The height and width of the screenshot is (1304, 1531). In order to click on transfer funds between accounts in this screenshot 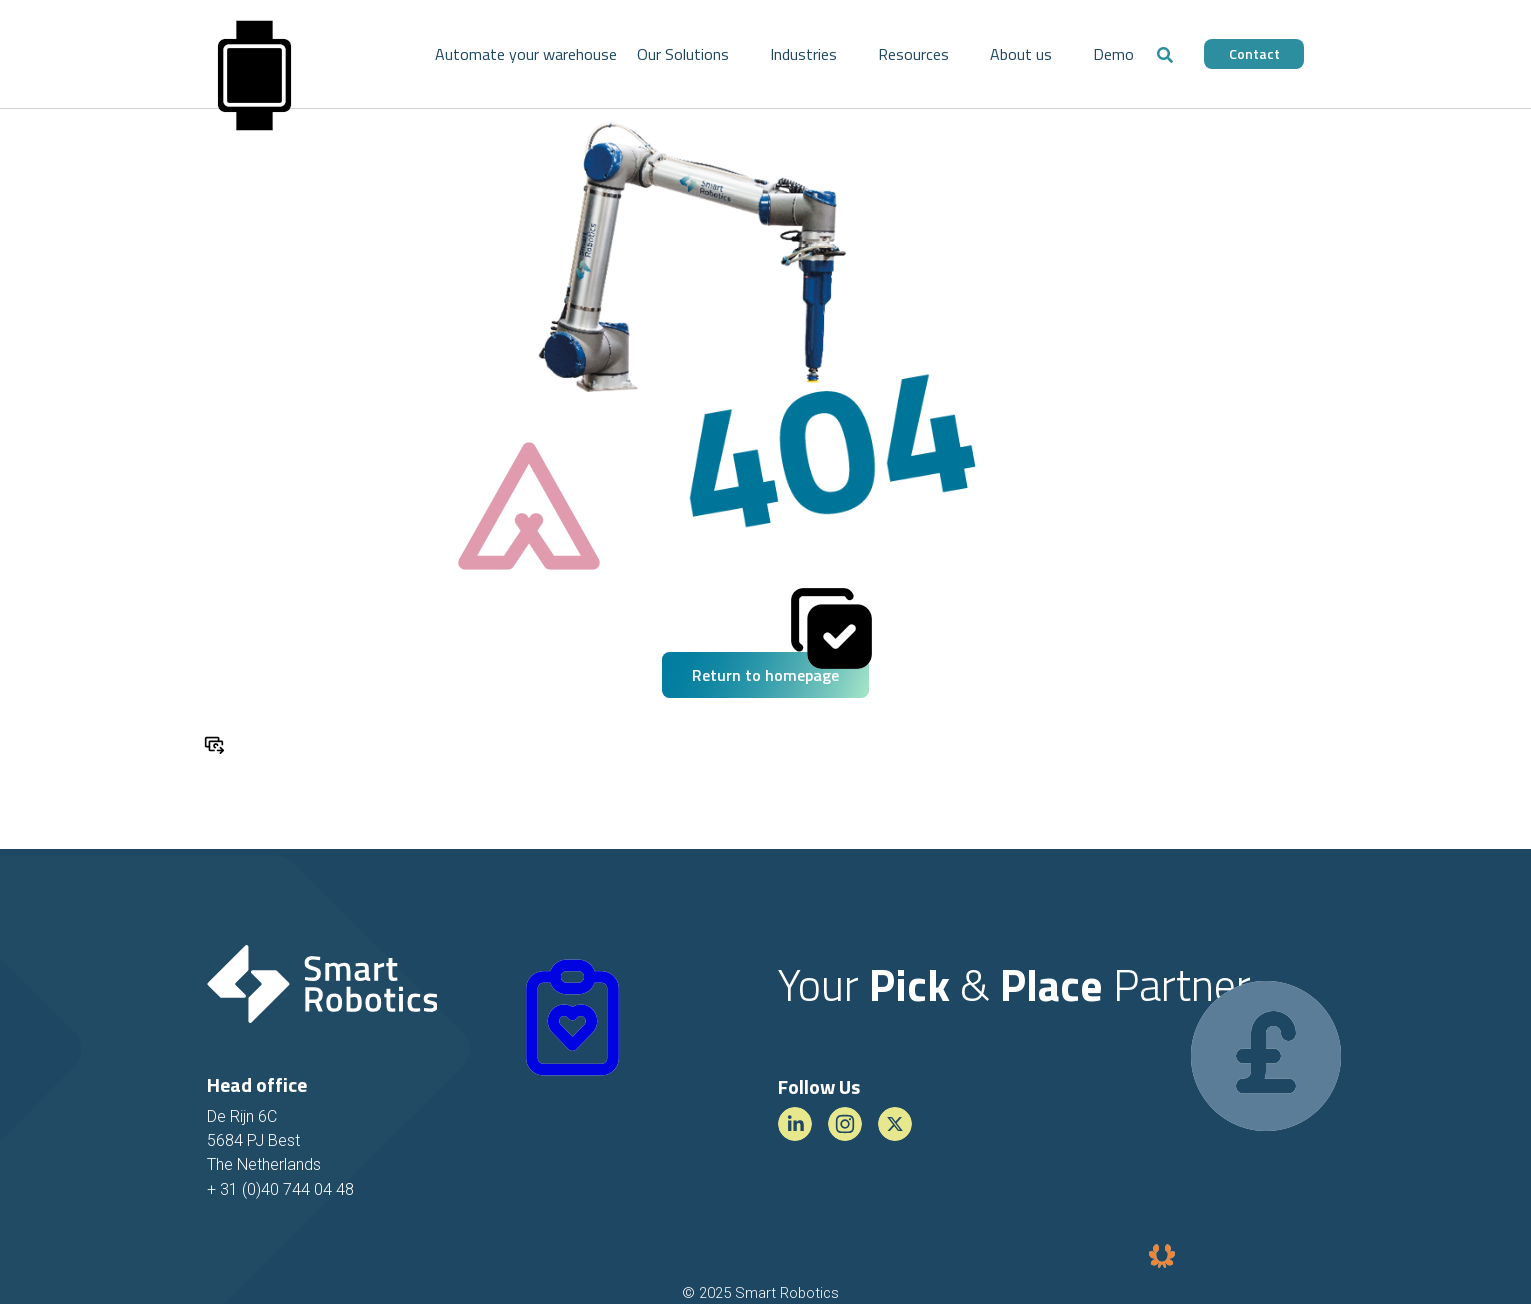, I will do `click(214, 744)`.